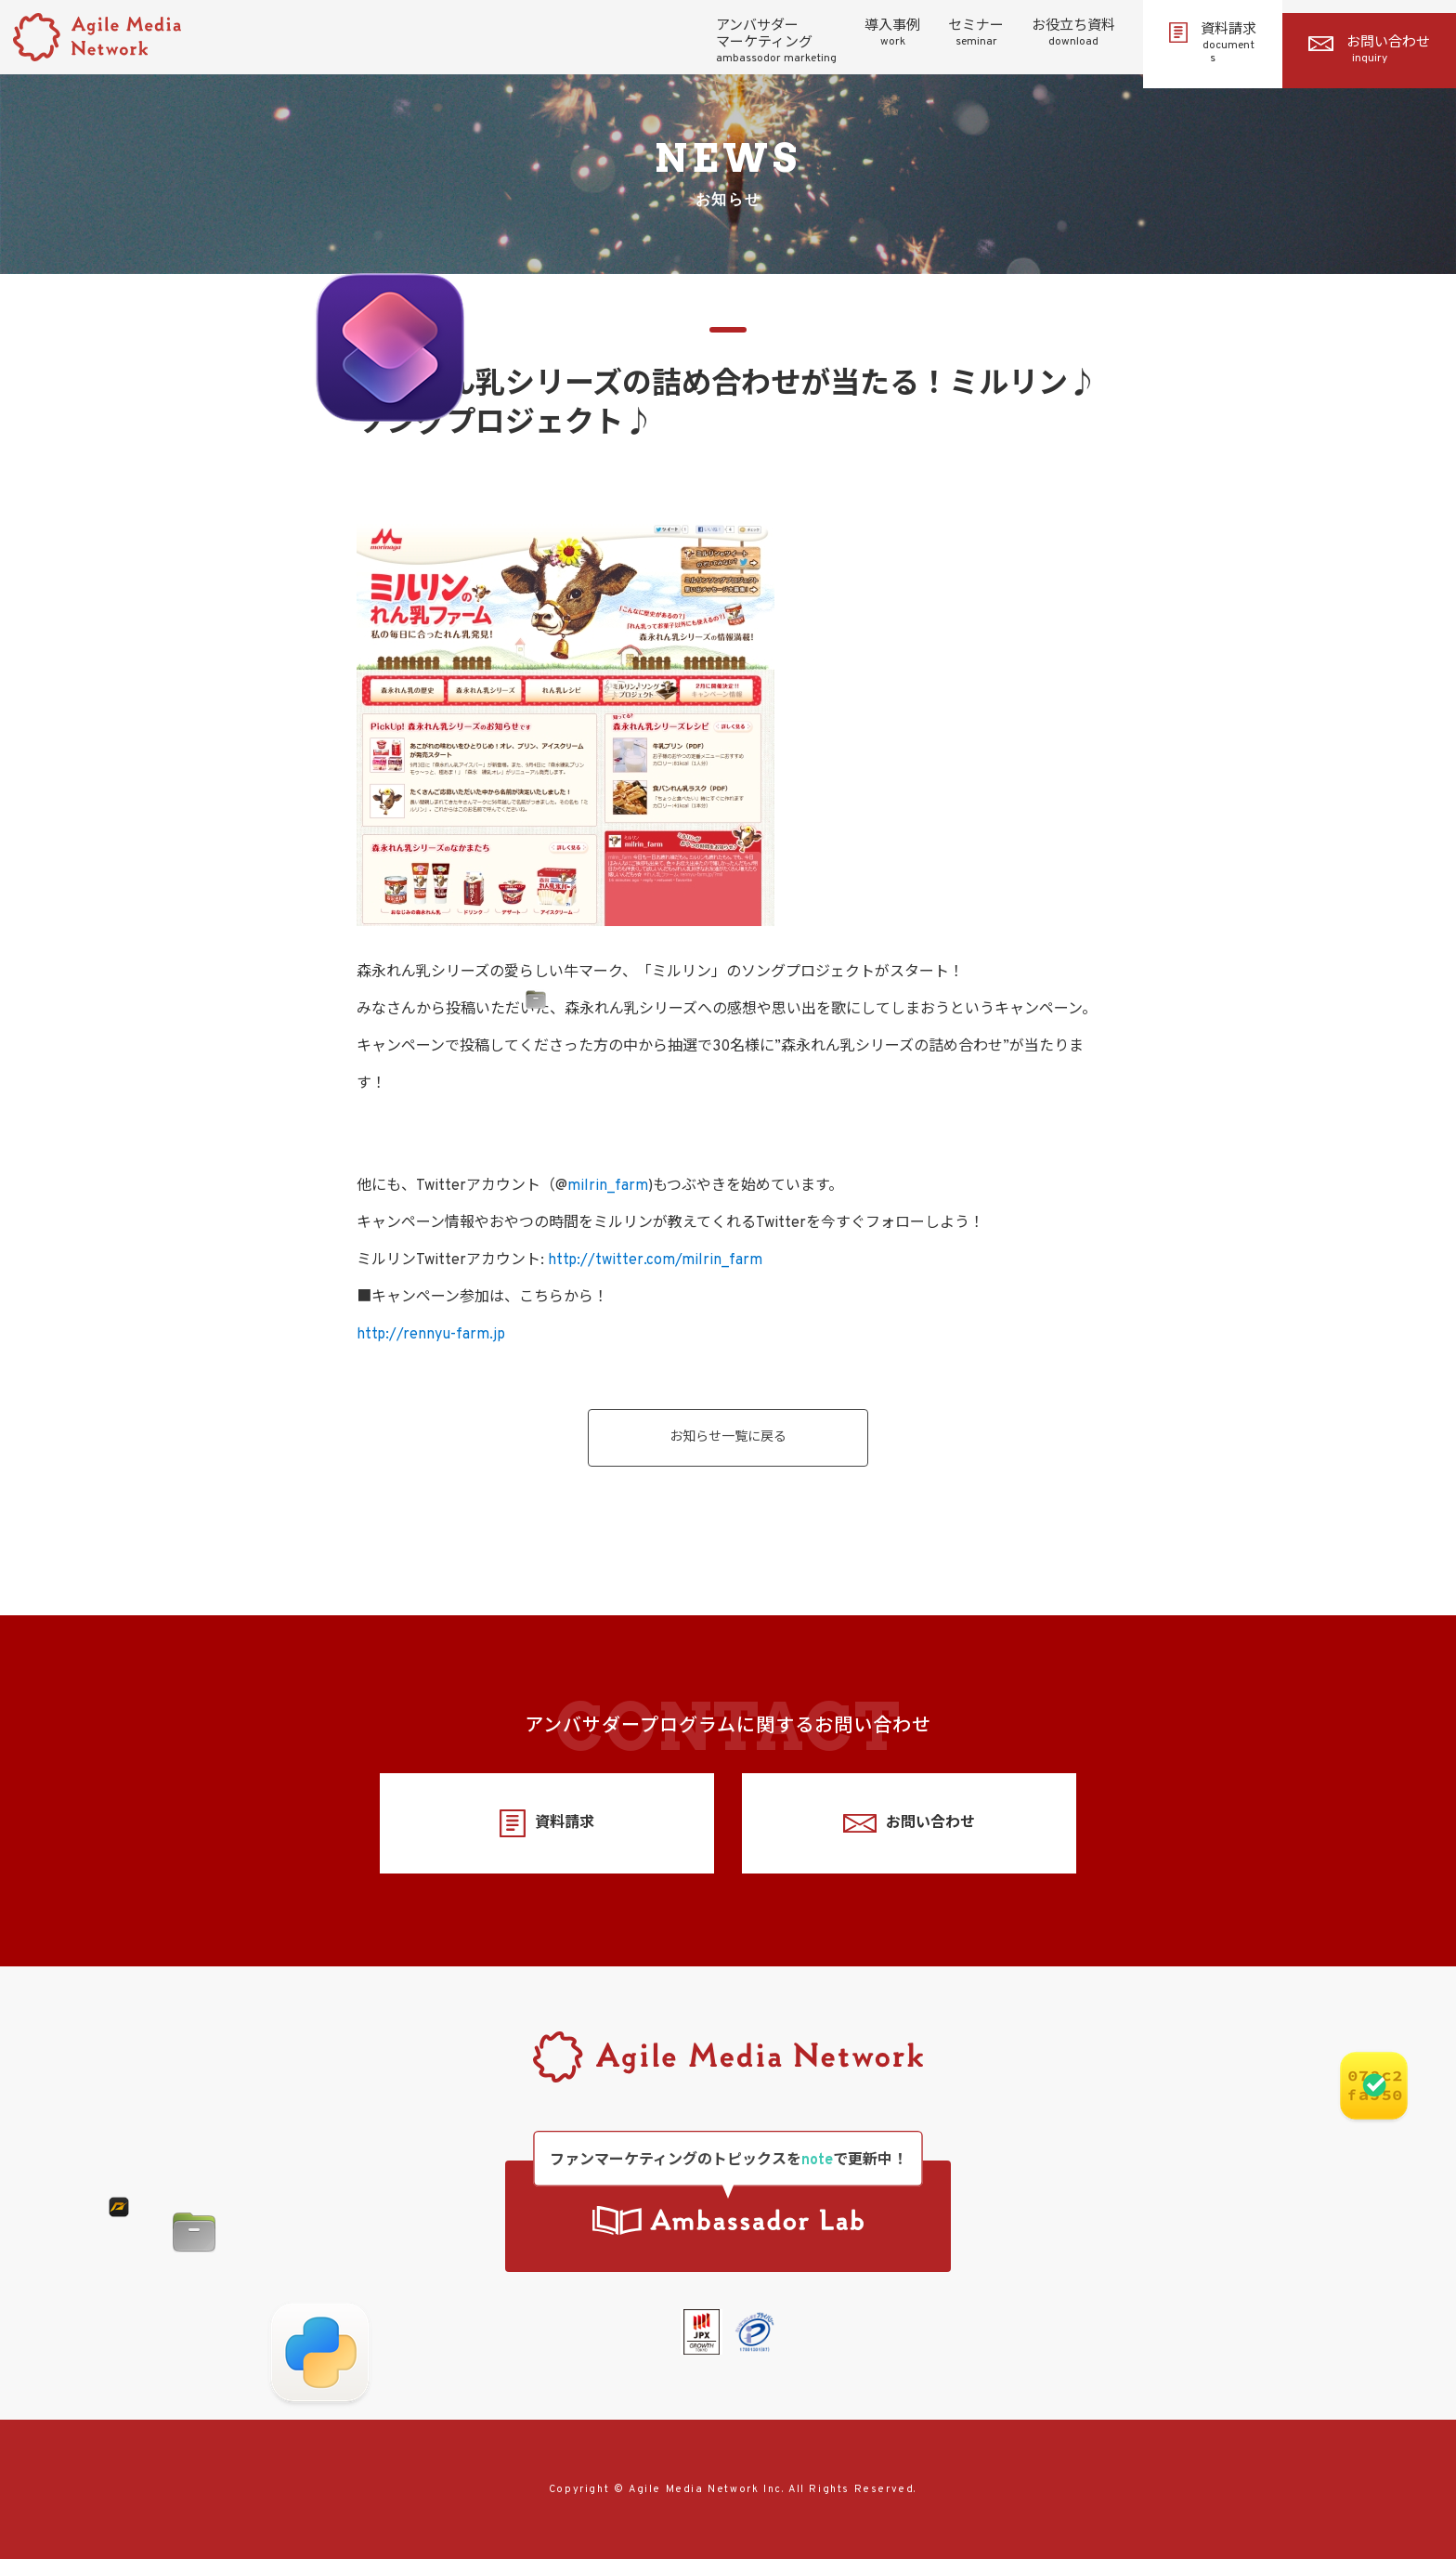  Describe the element at coordinates (319, 2352) in the screenshot. I see `open the Python programming environment` at that location.